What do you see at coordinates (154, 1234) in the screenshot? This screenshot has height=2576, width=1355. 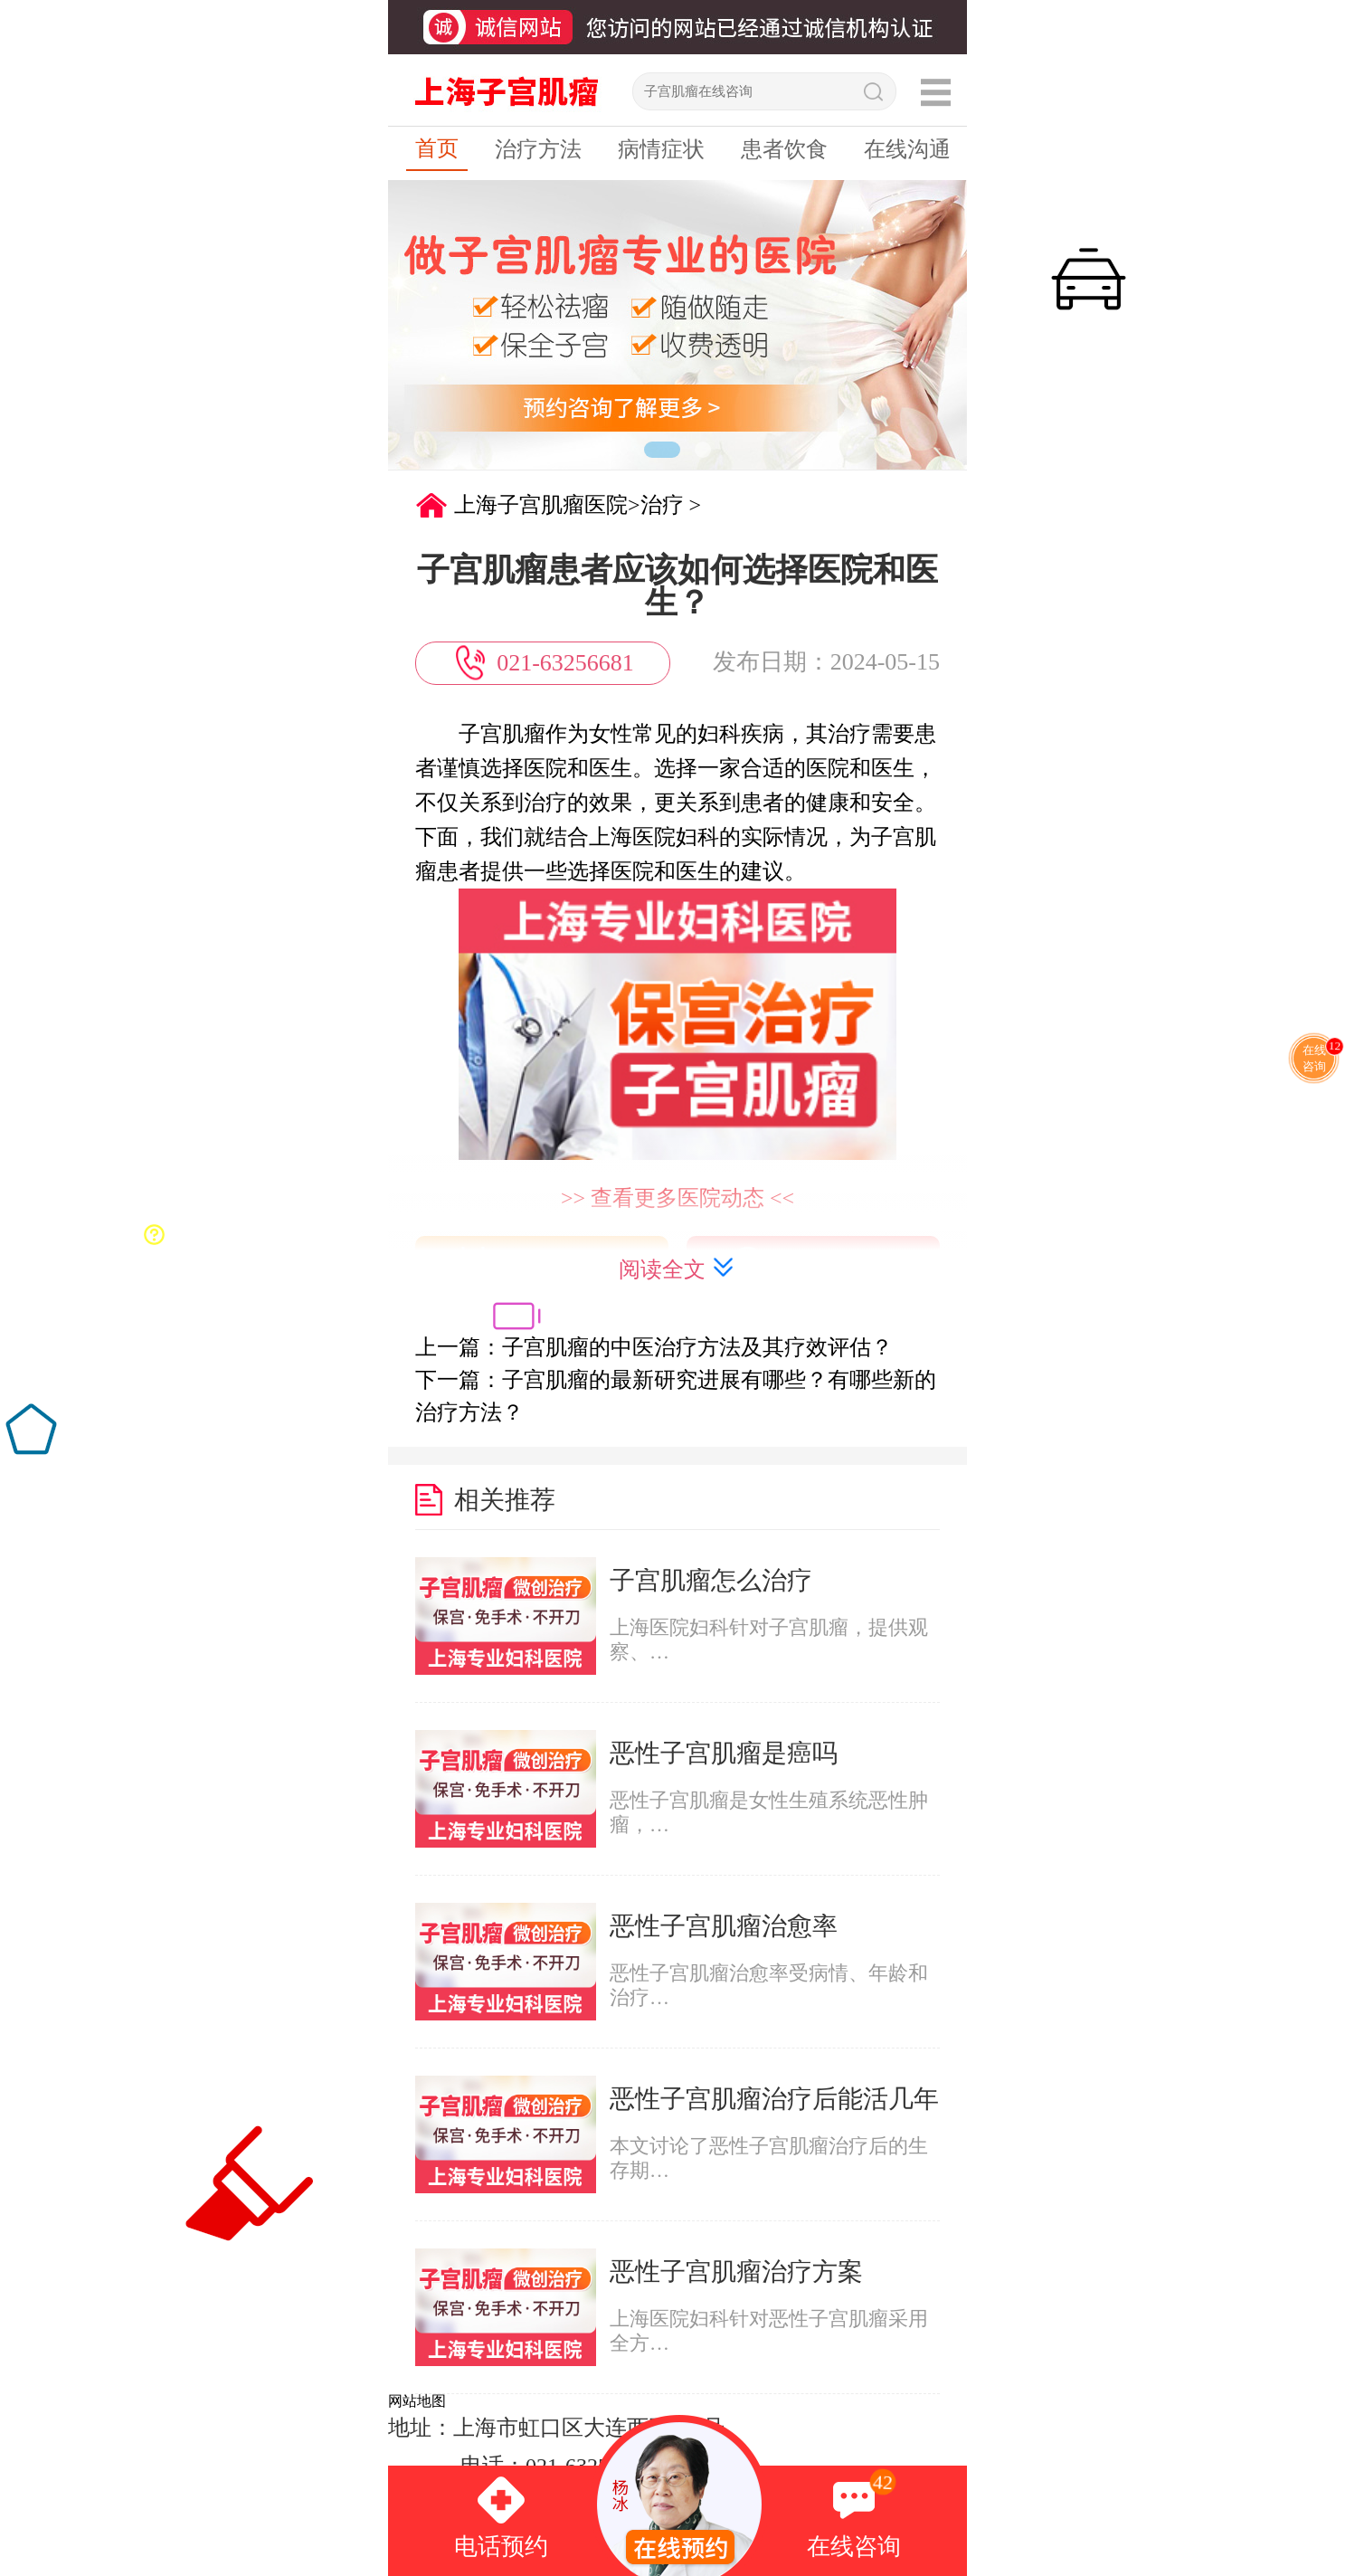 I see `access help or FAQ section` at bounding box center [154, 1234].